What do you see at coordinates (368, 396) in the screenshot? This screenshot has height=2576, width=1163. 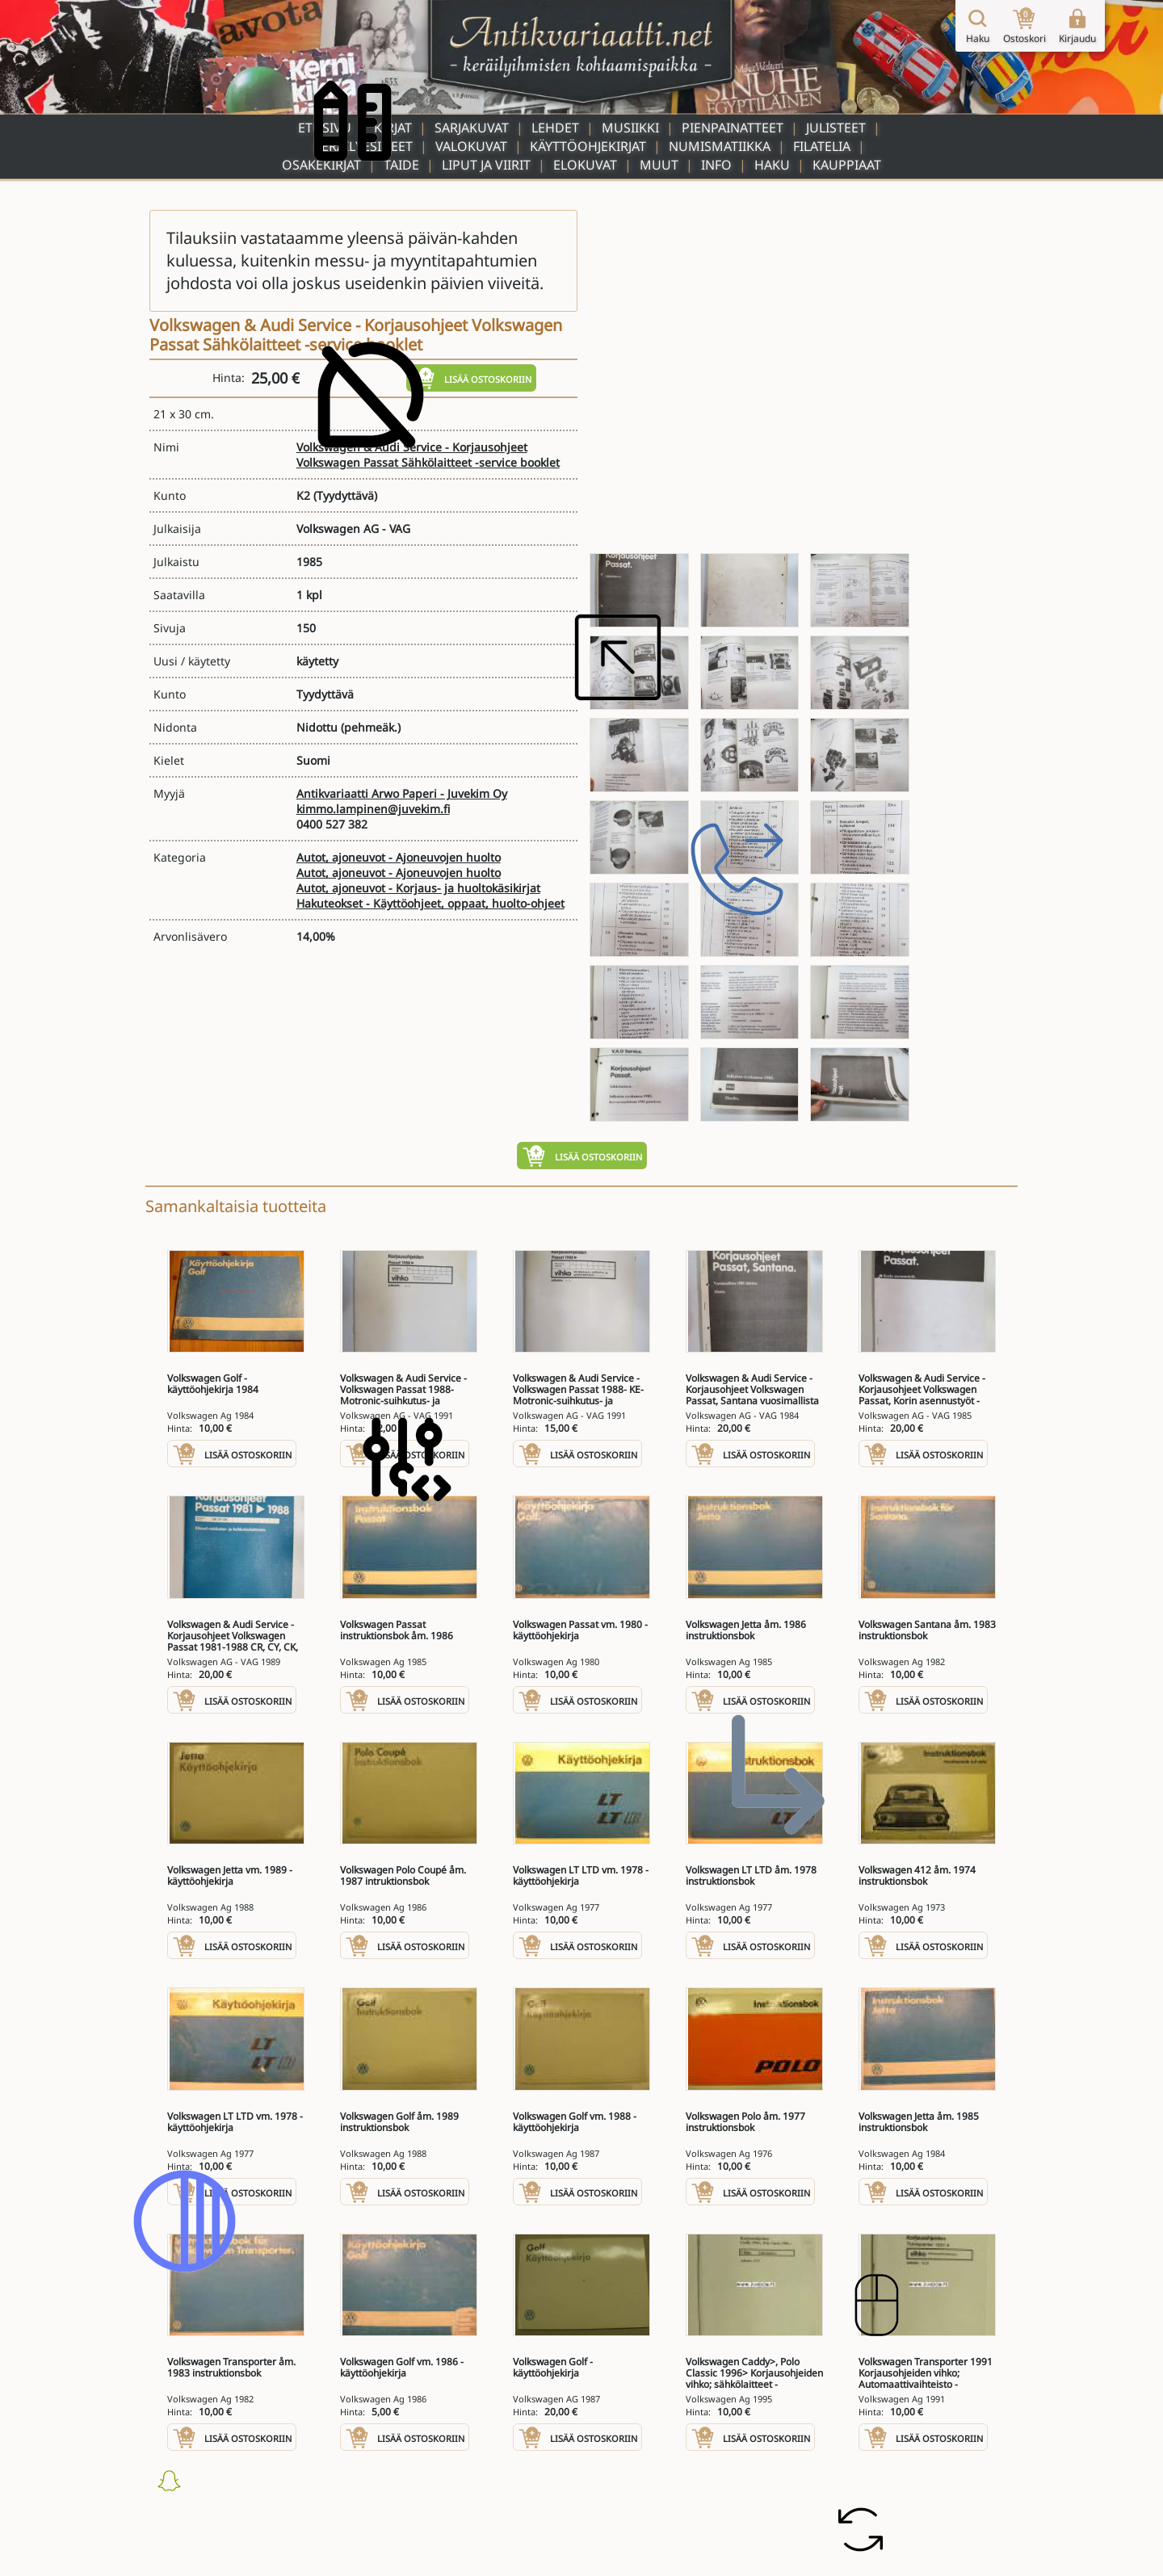 I see `mute or disable chat notifications` at bounding box center [368, 396].